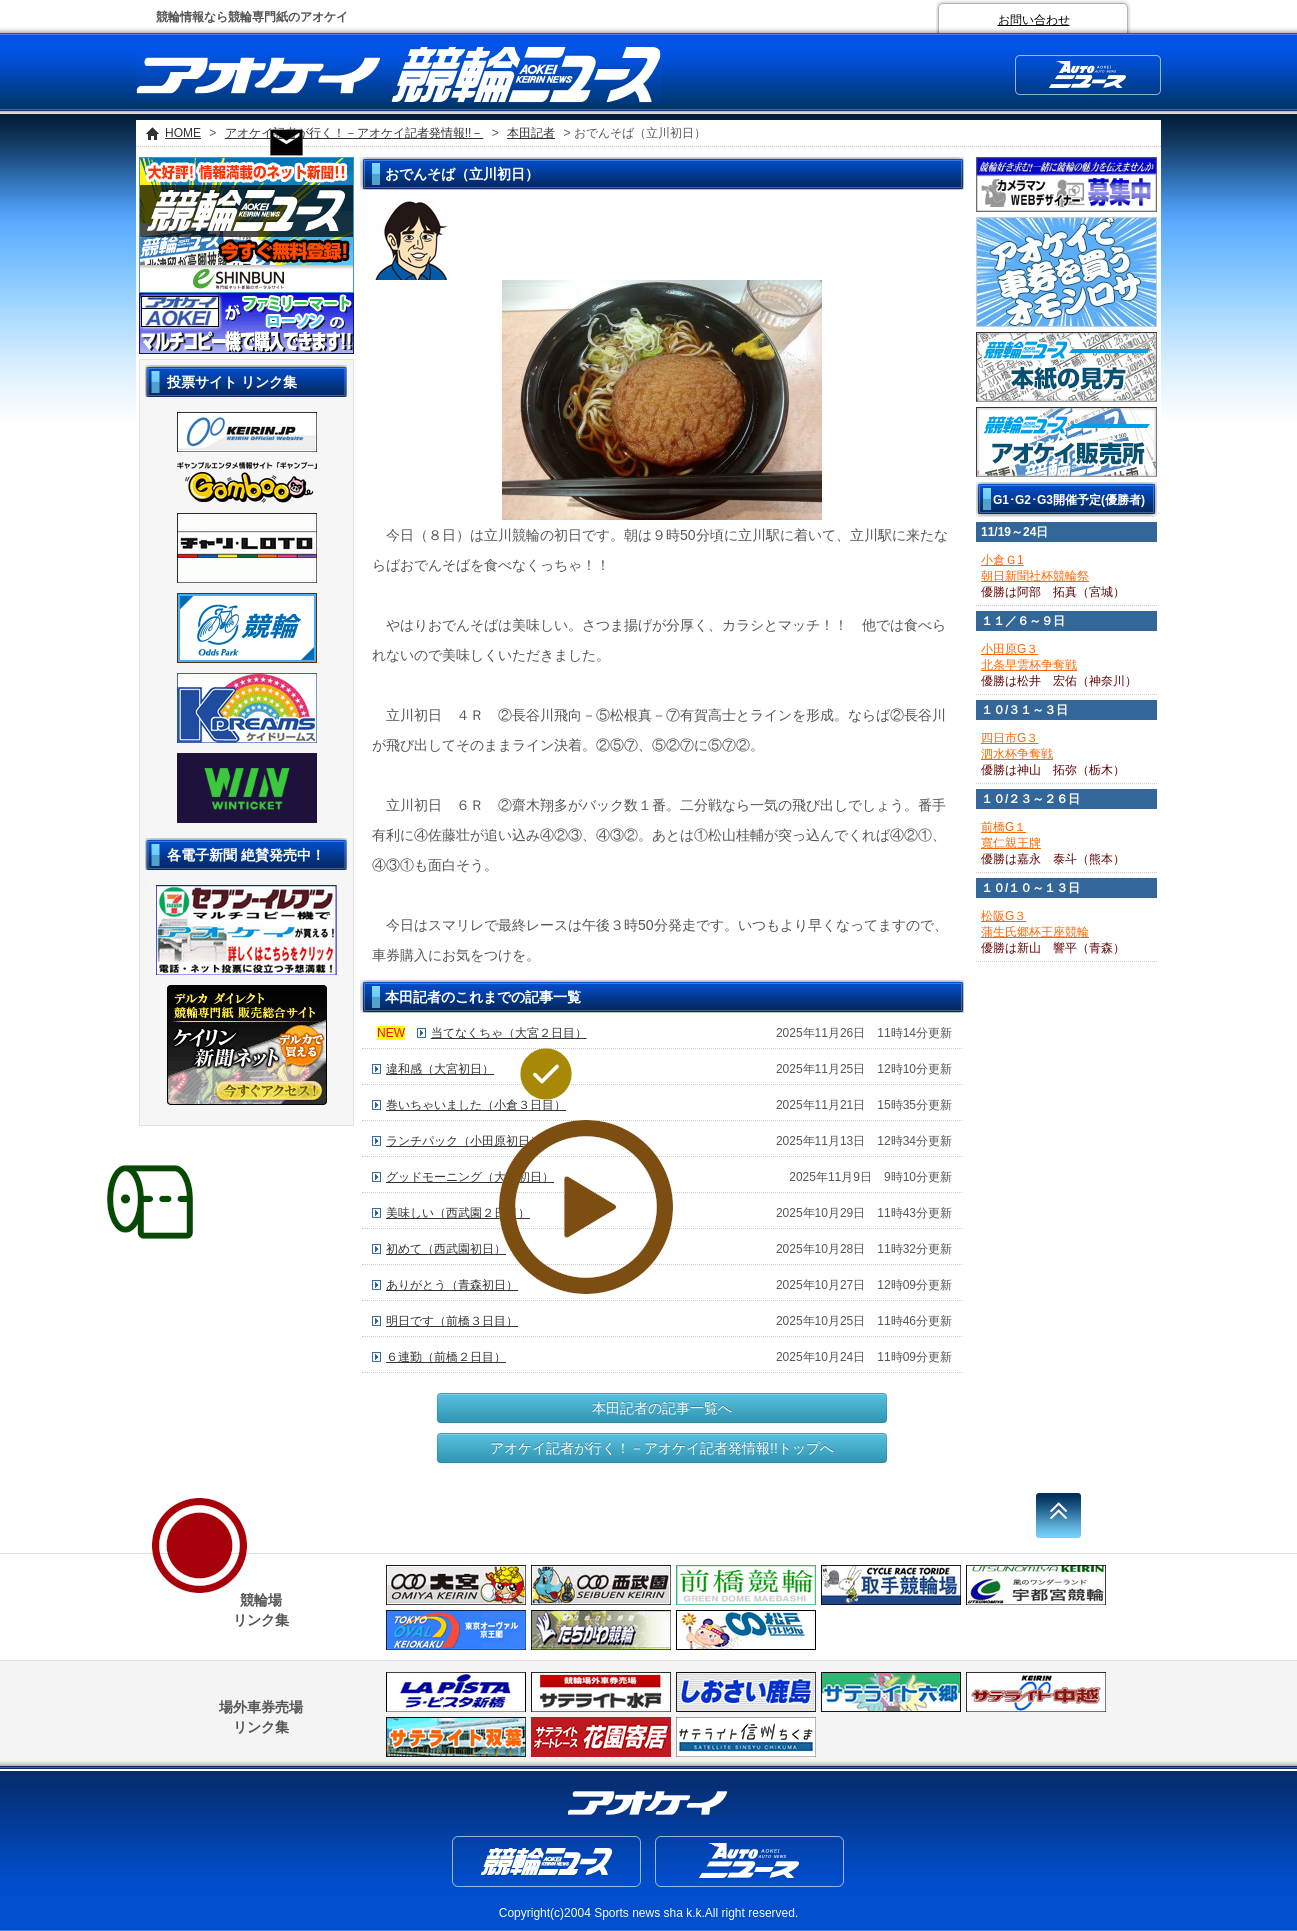  What do you see at coordinates (546, 1074) in the screenshot?
I see `indicates successful completion or confirmation` at bounding box center [546, 1074].